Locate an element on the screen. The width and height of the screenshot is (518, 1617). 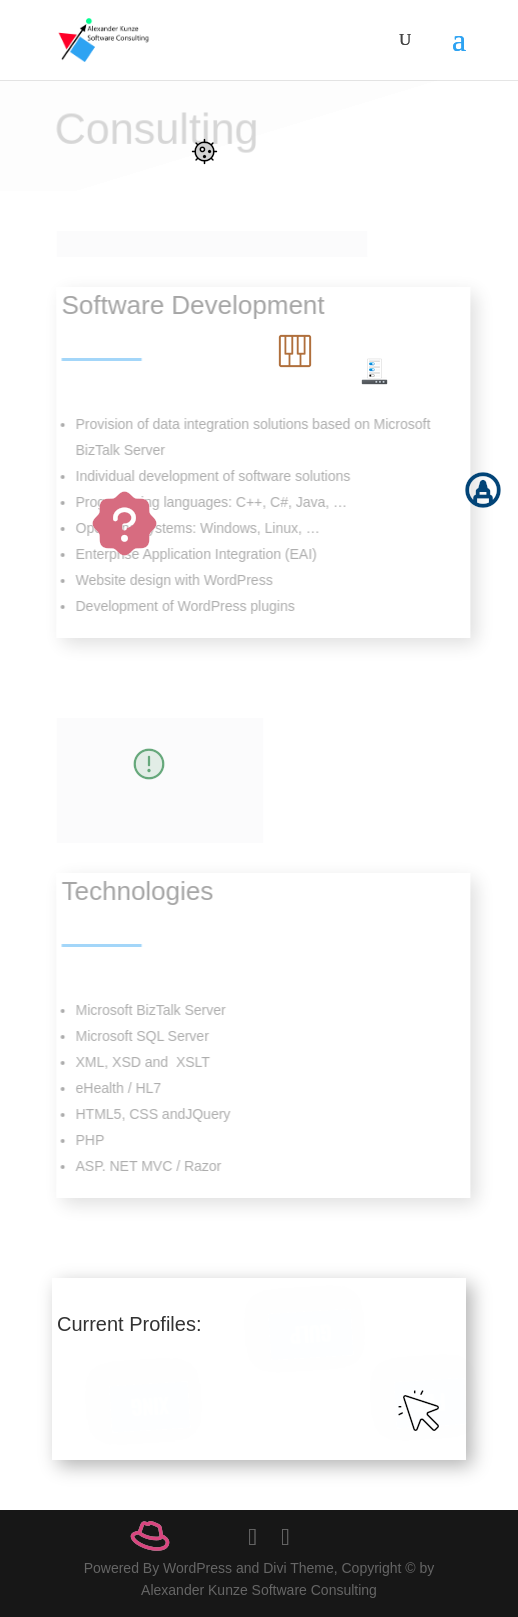
open music or piano app is located at coordinates (295, 351).